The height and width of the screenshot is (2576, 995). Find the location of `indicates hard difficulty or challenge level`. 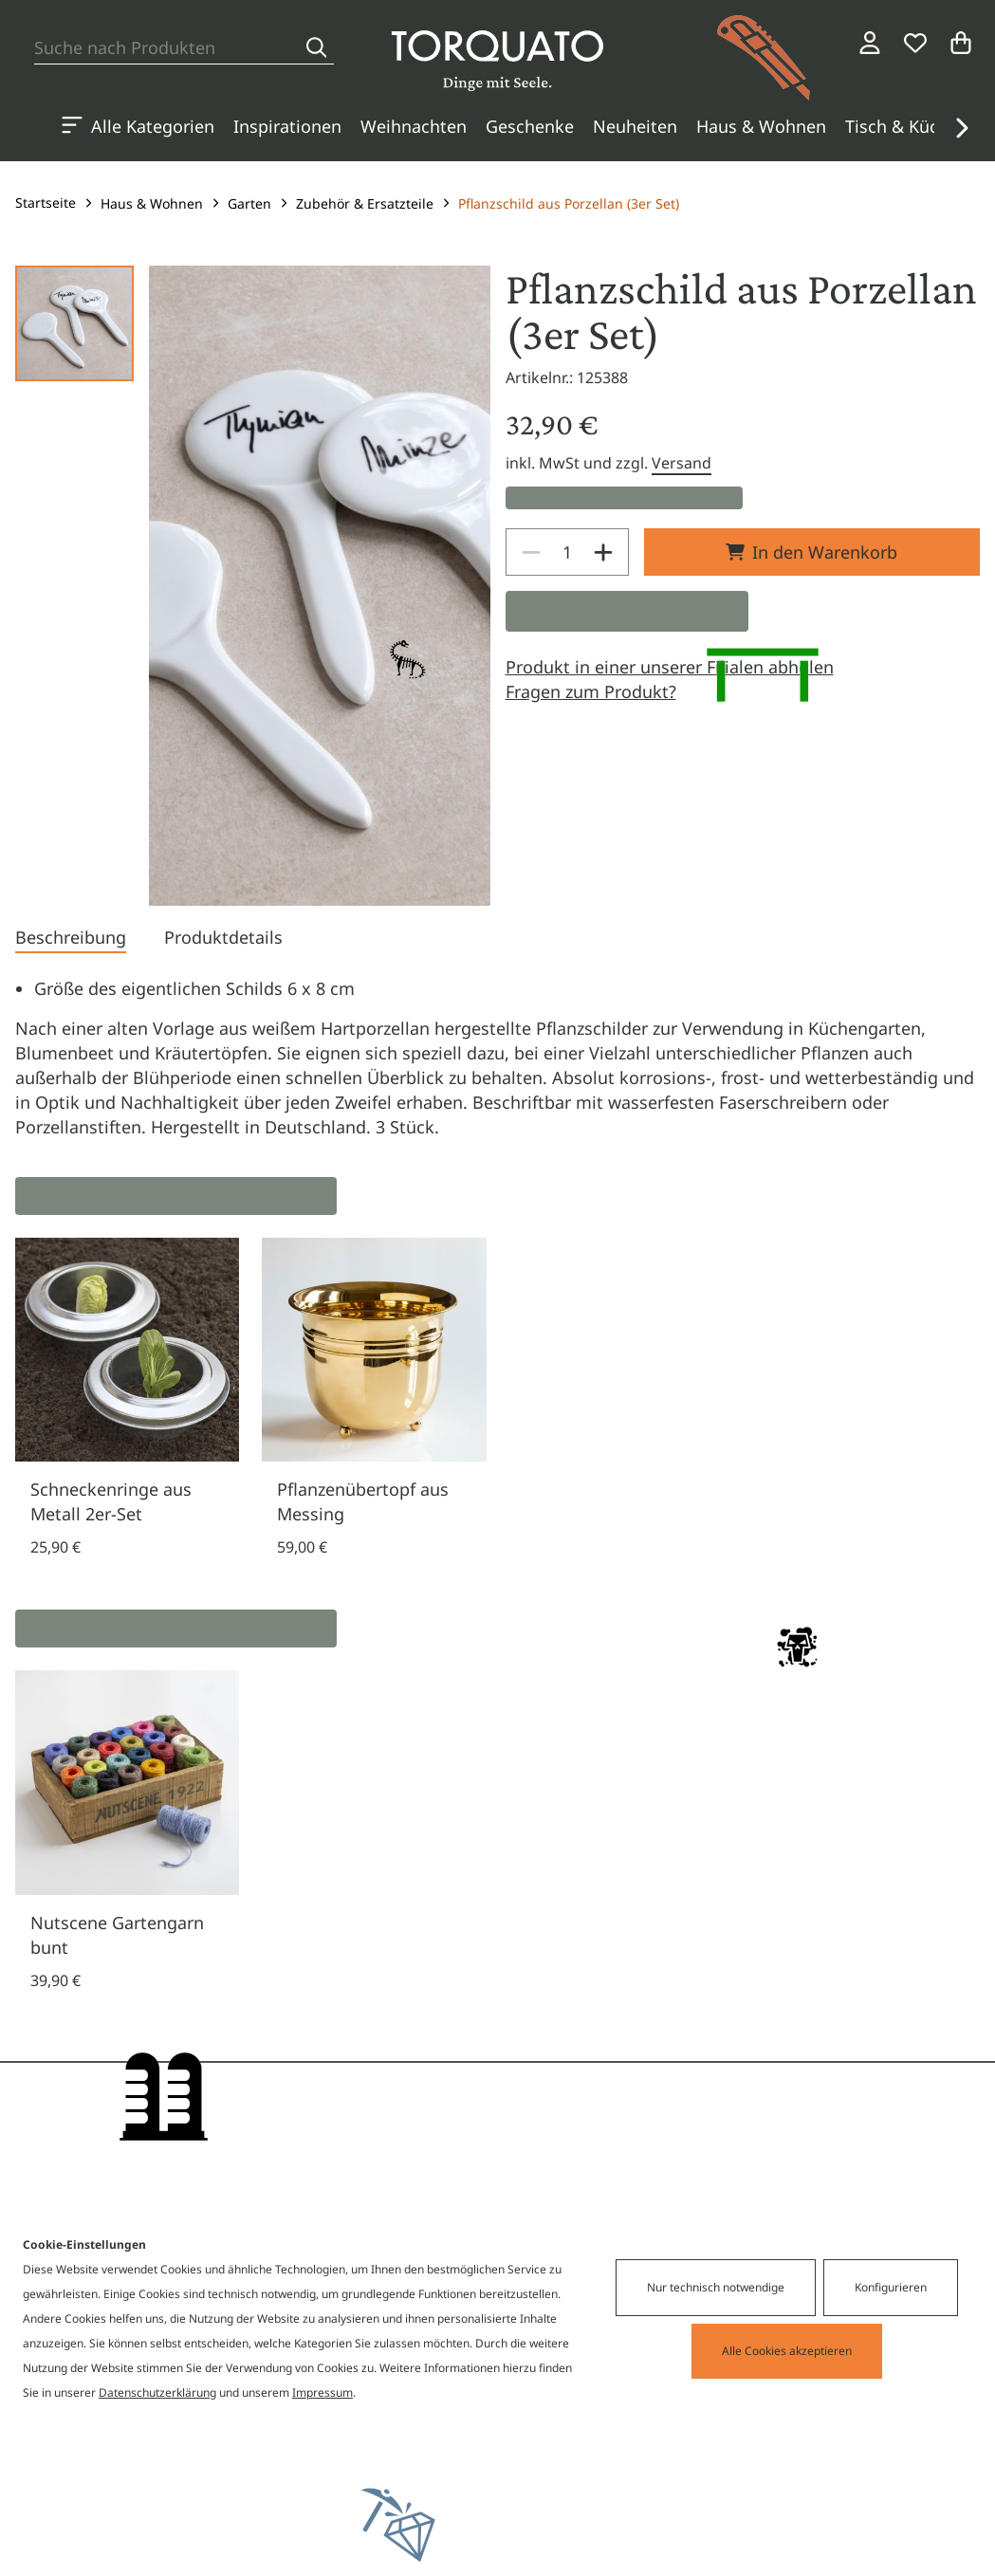

indicates hard difficulty or challenge level is located at coordinates (397, 2525).